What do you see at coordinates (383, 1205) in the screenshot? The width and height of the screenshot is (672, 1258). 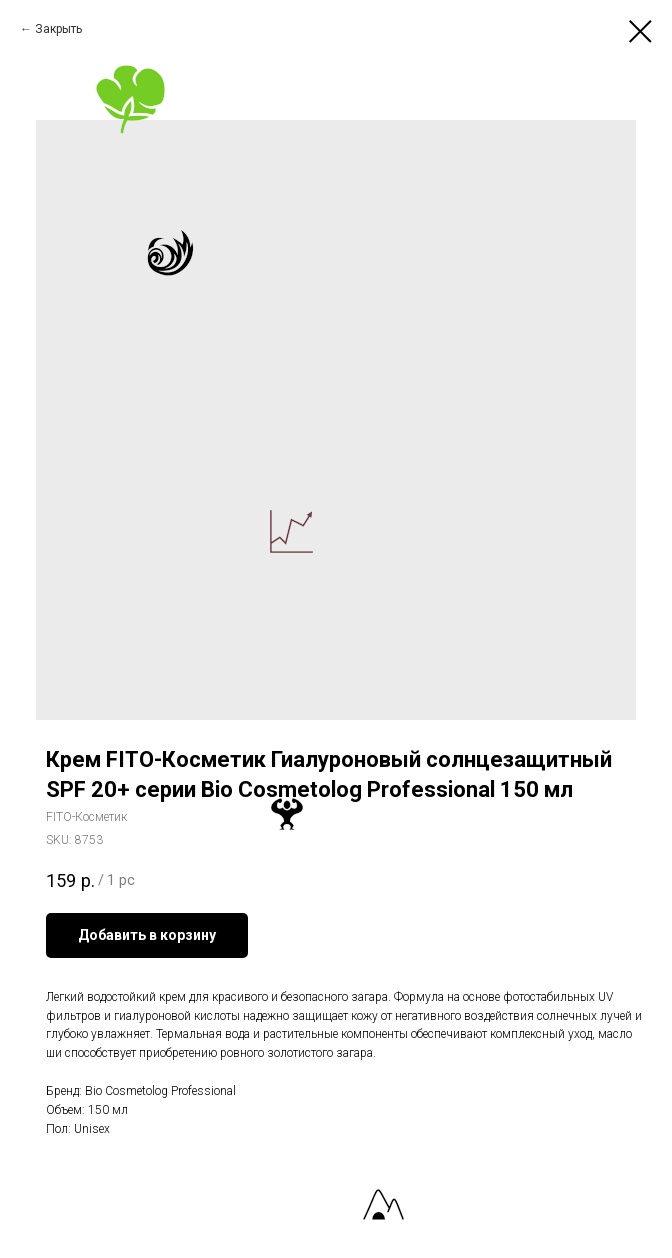 I see `explore cave or dungeon location` at bounding box center [383, 1205].